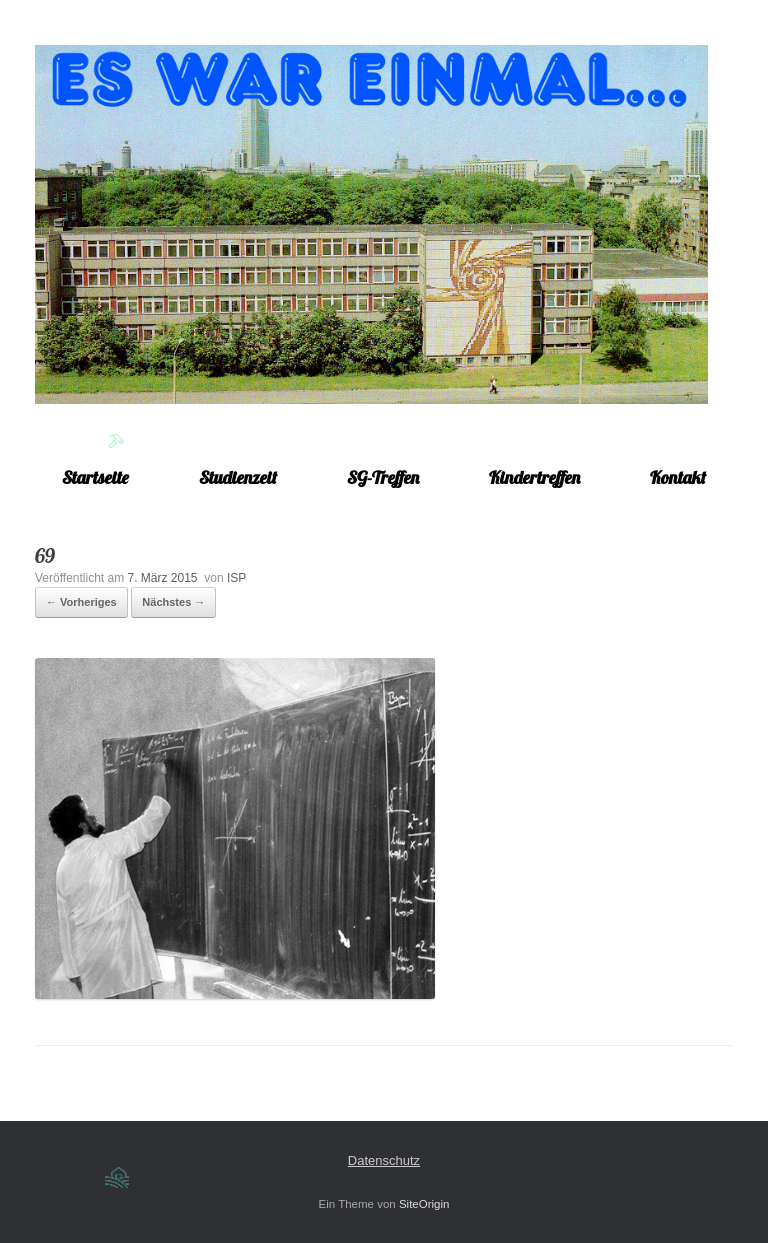 The width and height of the screenshot is (768, 1243). Describe the element at coordinates (117, 1178) in the screenshot. I see `access farm or agricultural features` at that location.